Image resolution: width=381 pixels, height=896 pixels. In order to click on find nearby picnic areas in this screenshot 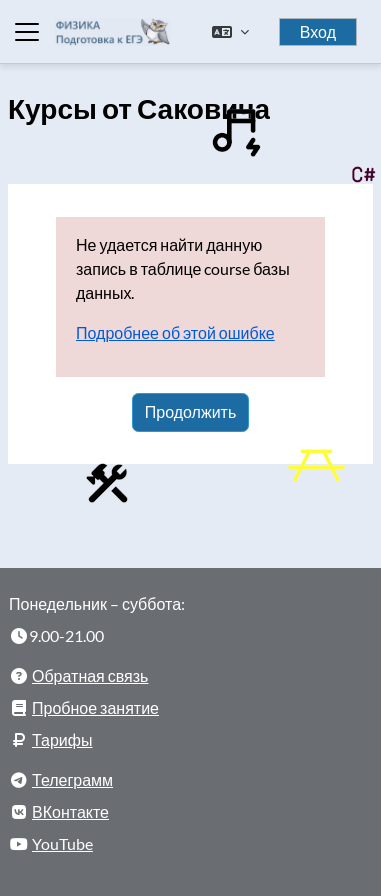, I will do `click(316, 465)`.